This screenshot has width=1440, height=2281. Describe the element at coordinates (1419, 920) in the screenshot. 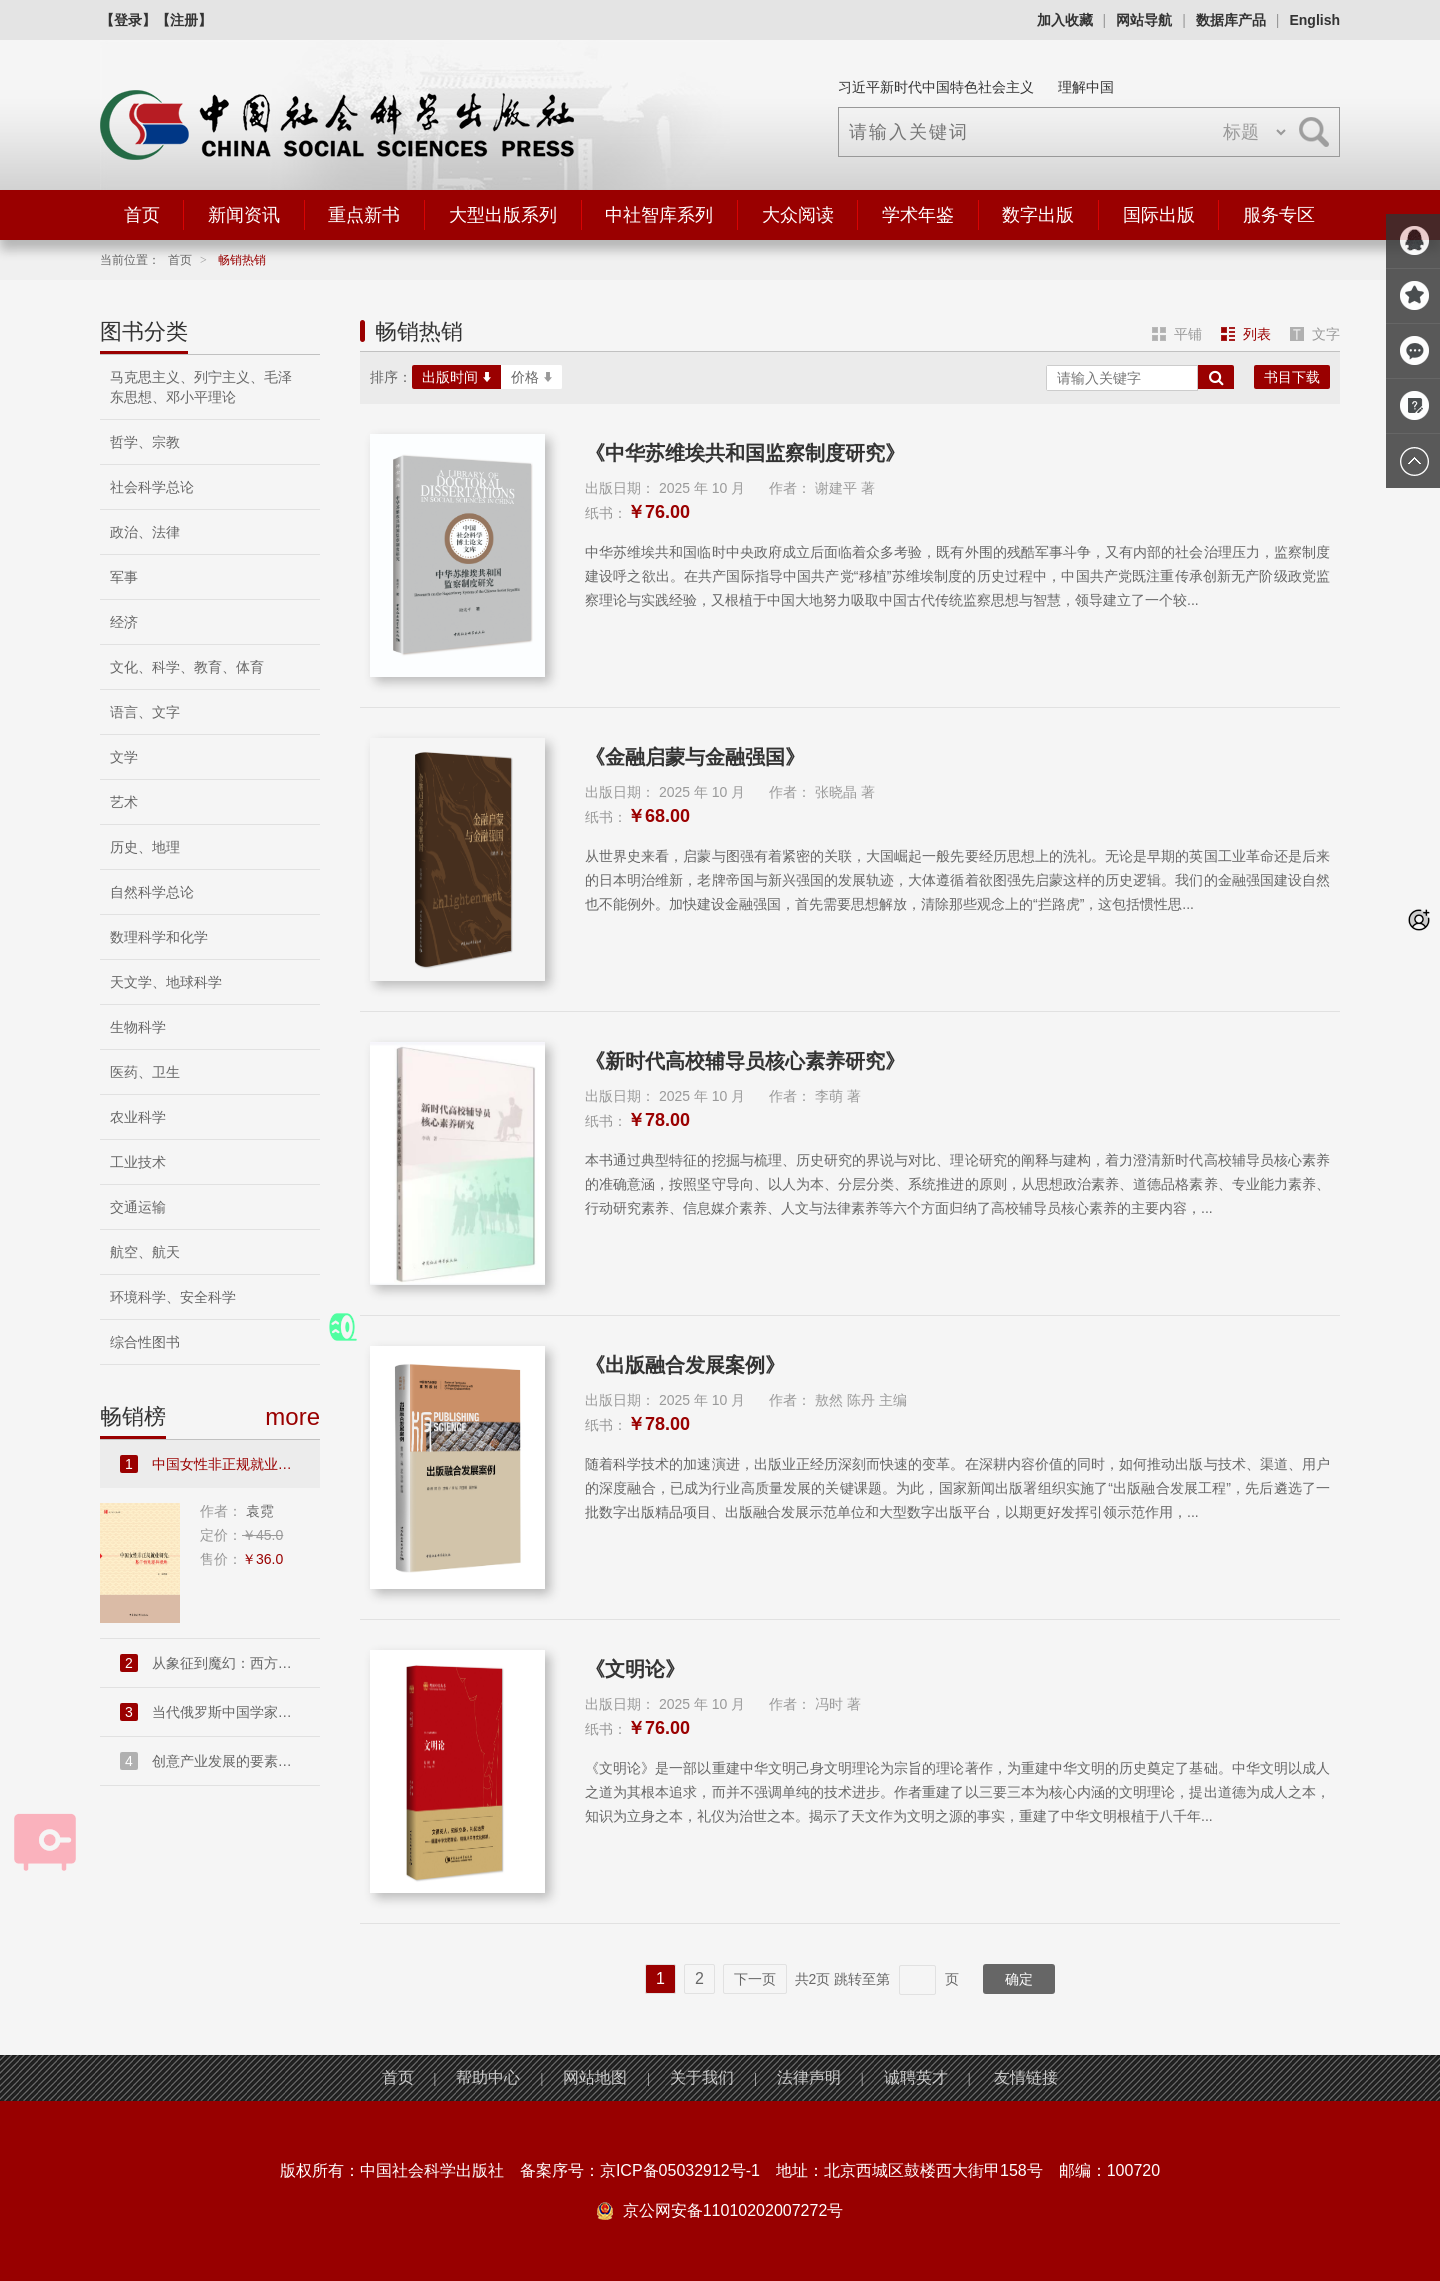

I see `add a new user or contact` at that location.